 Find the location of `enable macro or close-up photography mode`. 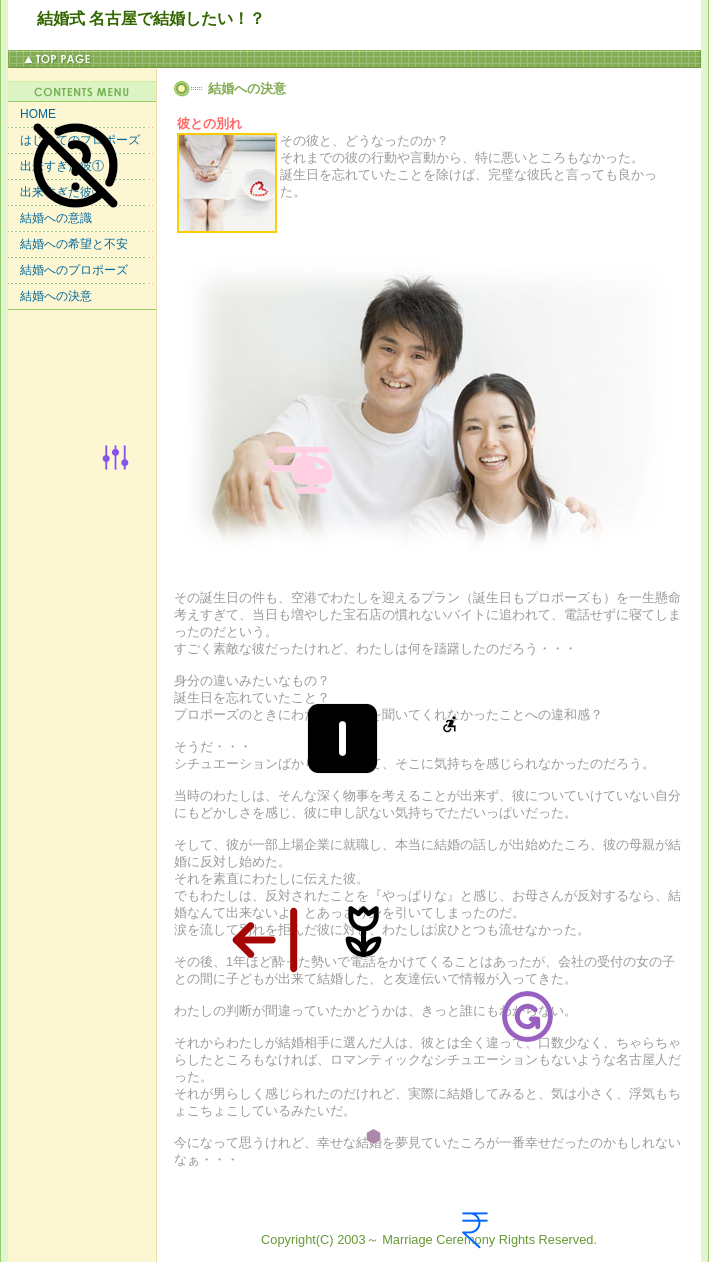

enable macro or close-up photography mode is located at coordinates (363, 931).